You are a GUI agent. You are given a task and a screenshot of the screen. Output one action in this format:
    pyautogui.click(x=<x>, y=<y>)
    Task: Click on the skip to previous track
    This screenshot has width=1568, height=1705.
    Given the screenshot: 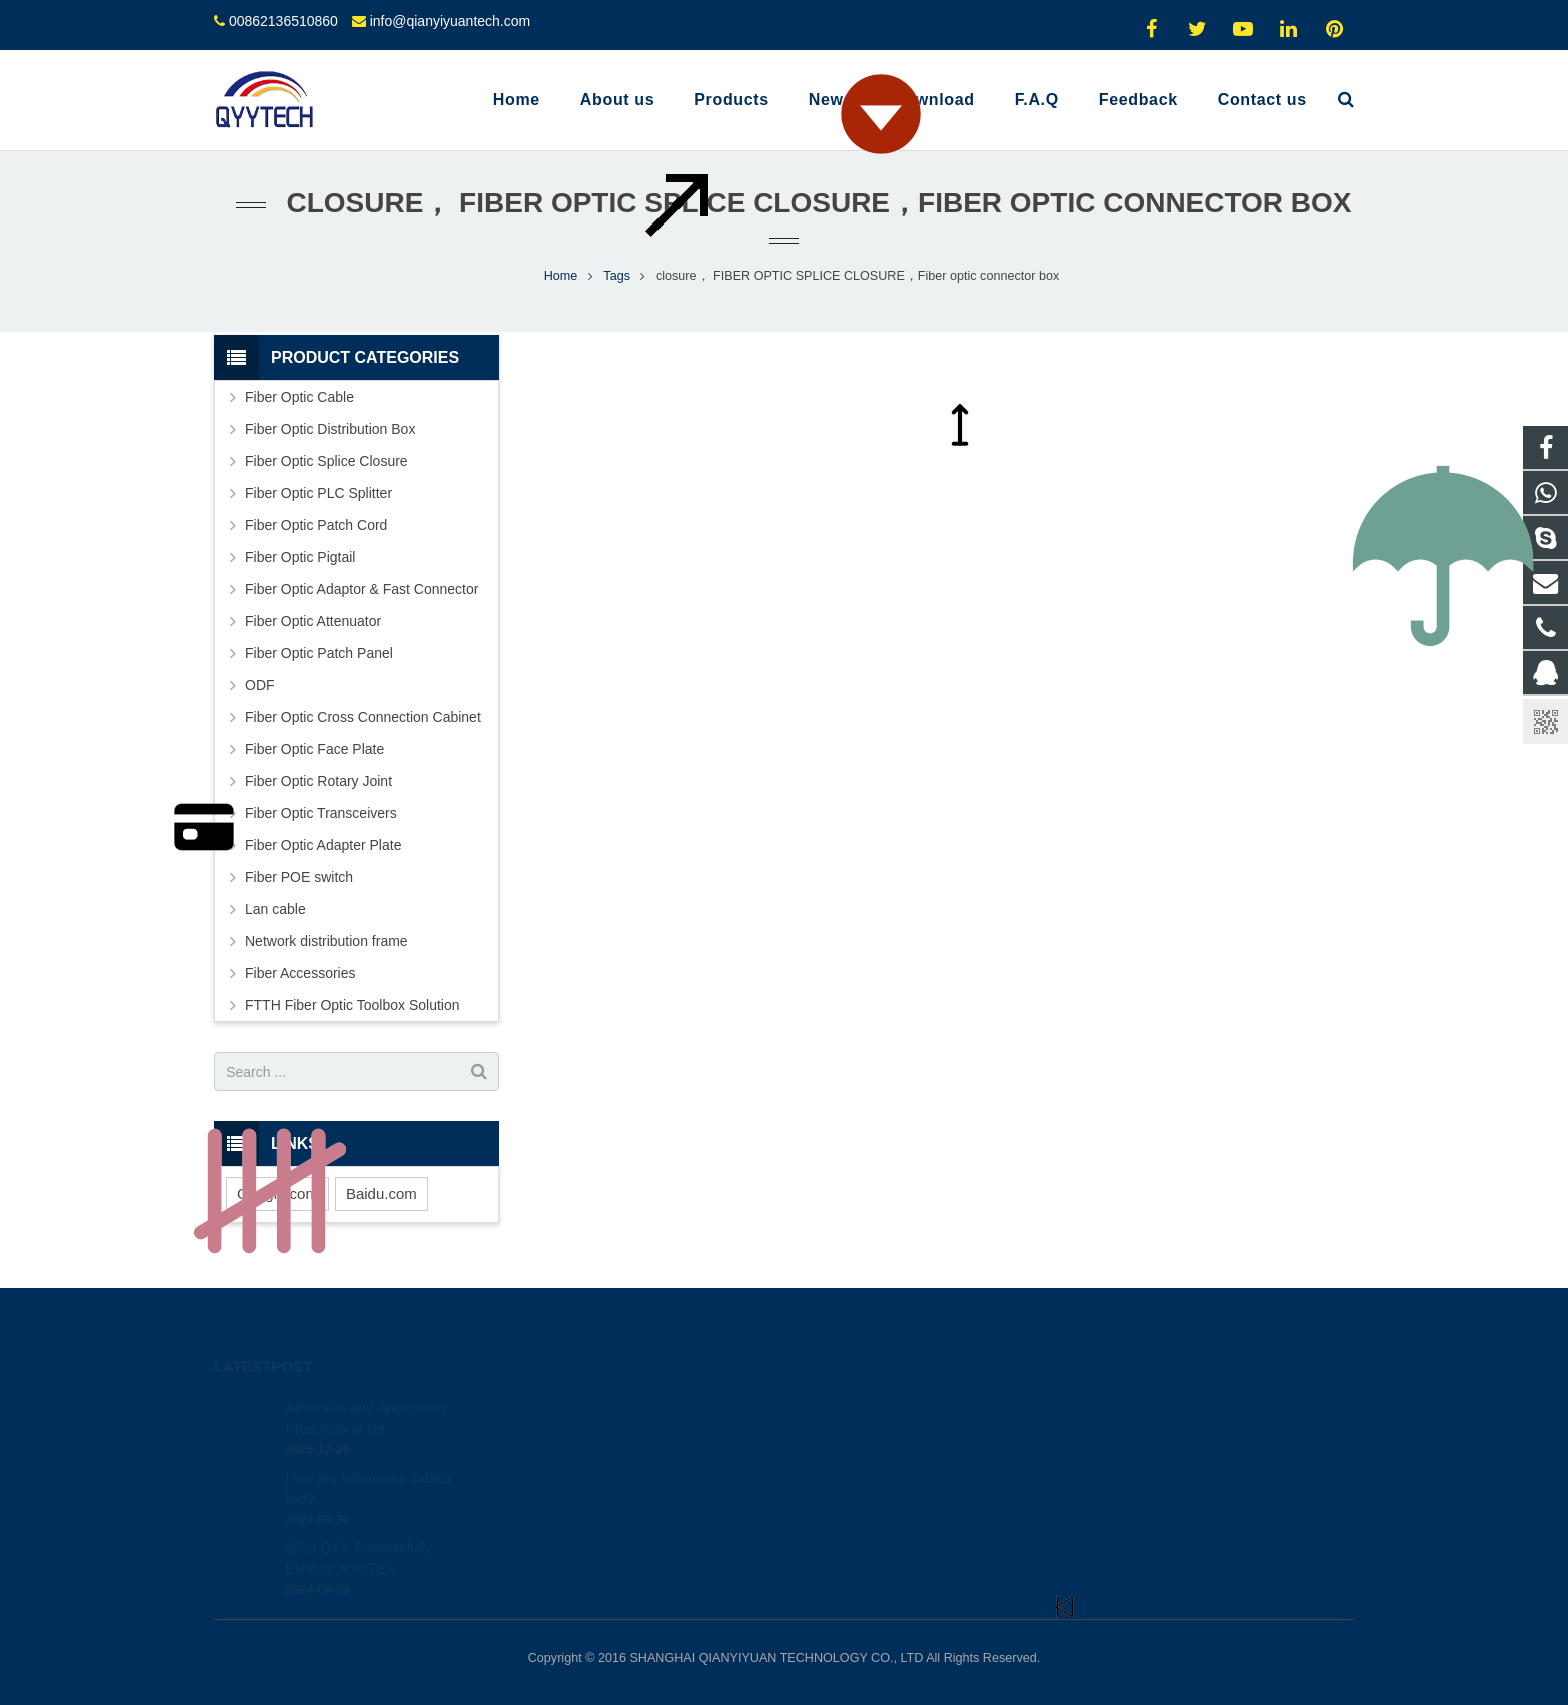 What is the action you would take?
    pyautogui.click(x=1065, y=1607)
    